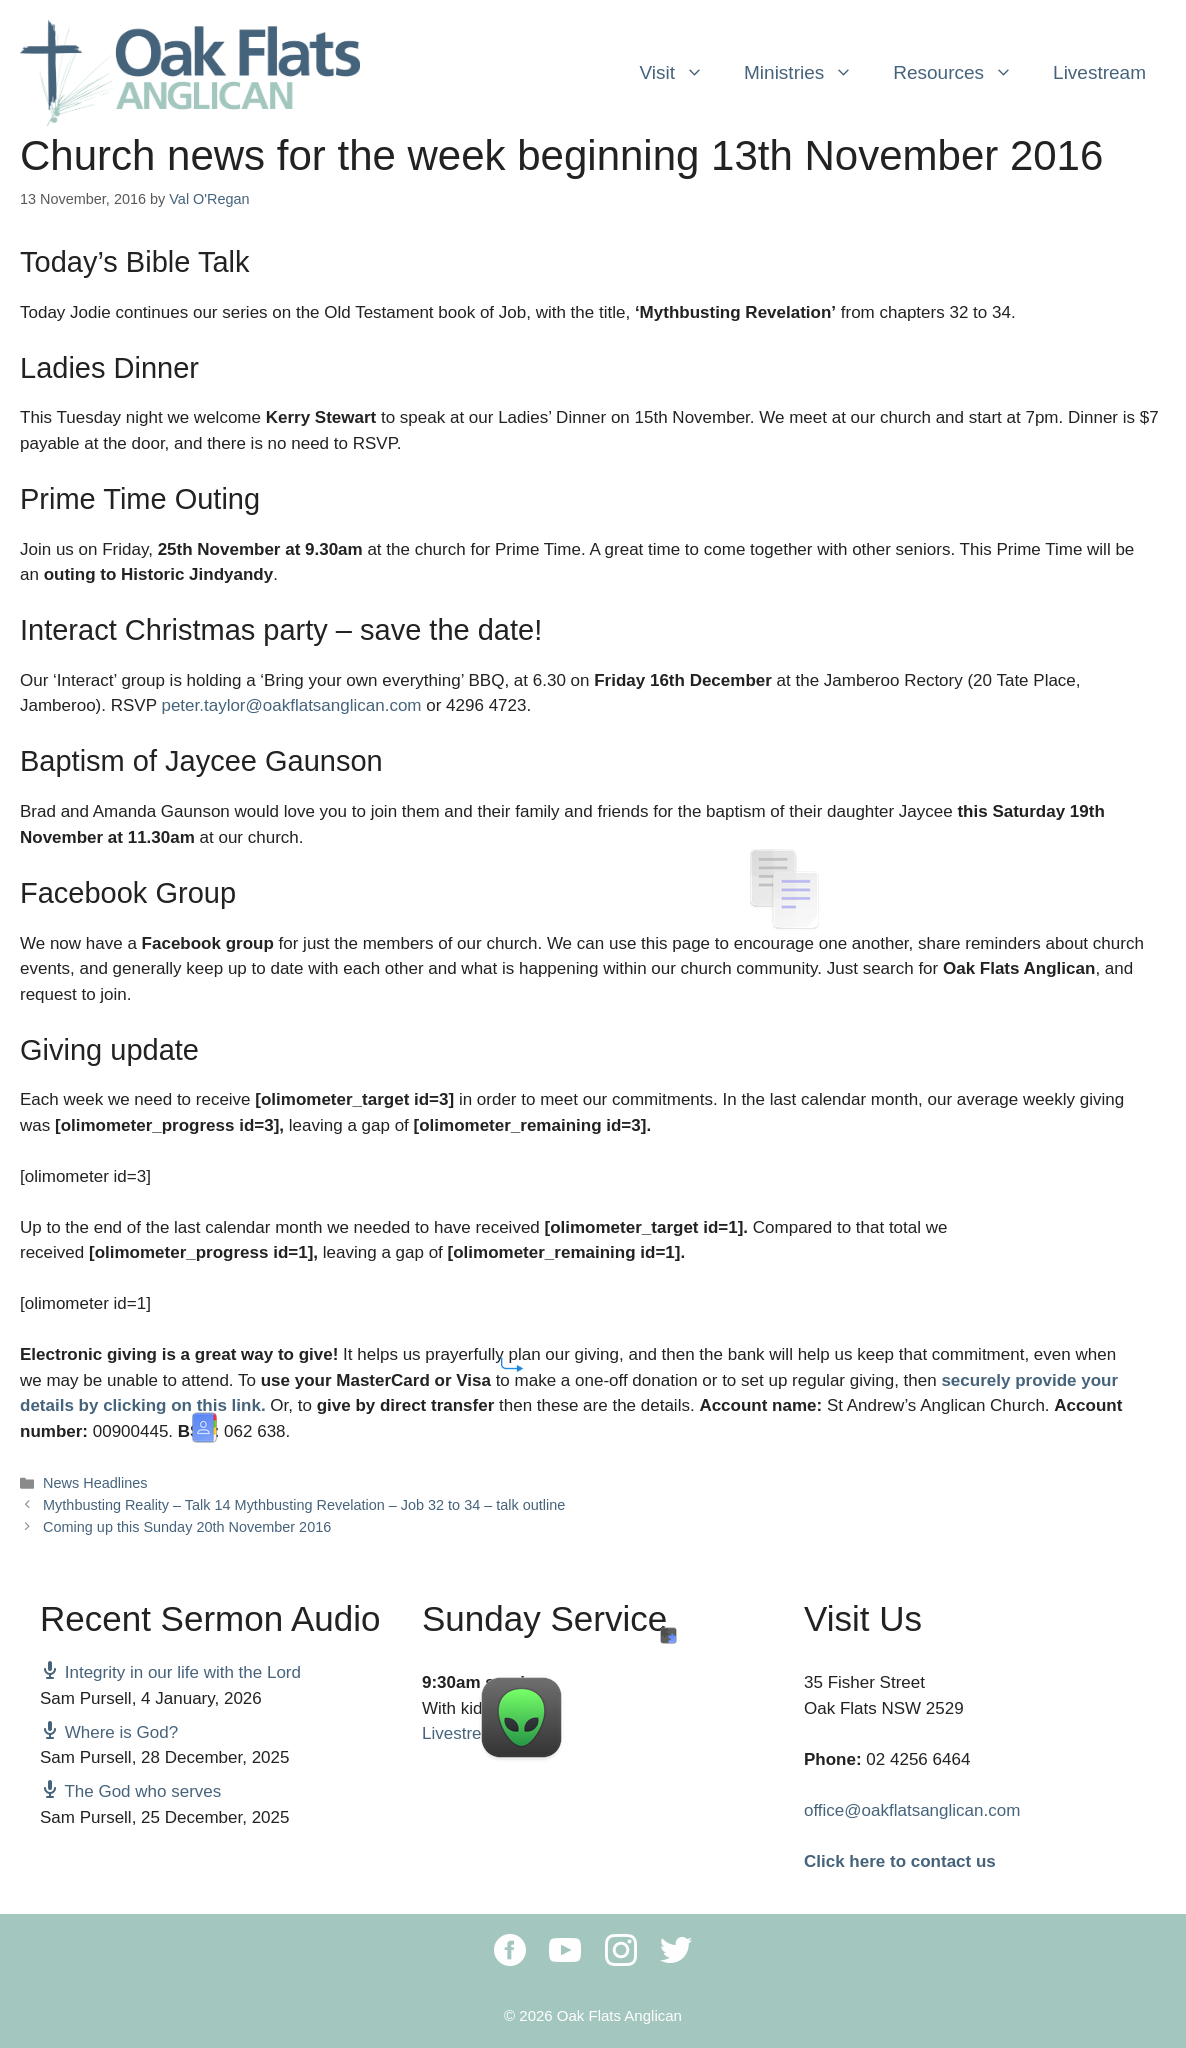 This screenshot has width=1186, height=2048. Describe the element at coordinates (784, 888) in the screenshot. I see `copy selected content to clipboard` at that location.